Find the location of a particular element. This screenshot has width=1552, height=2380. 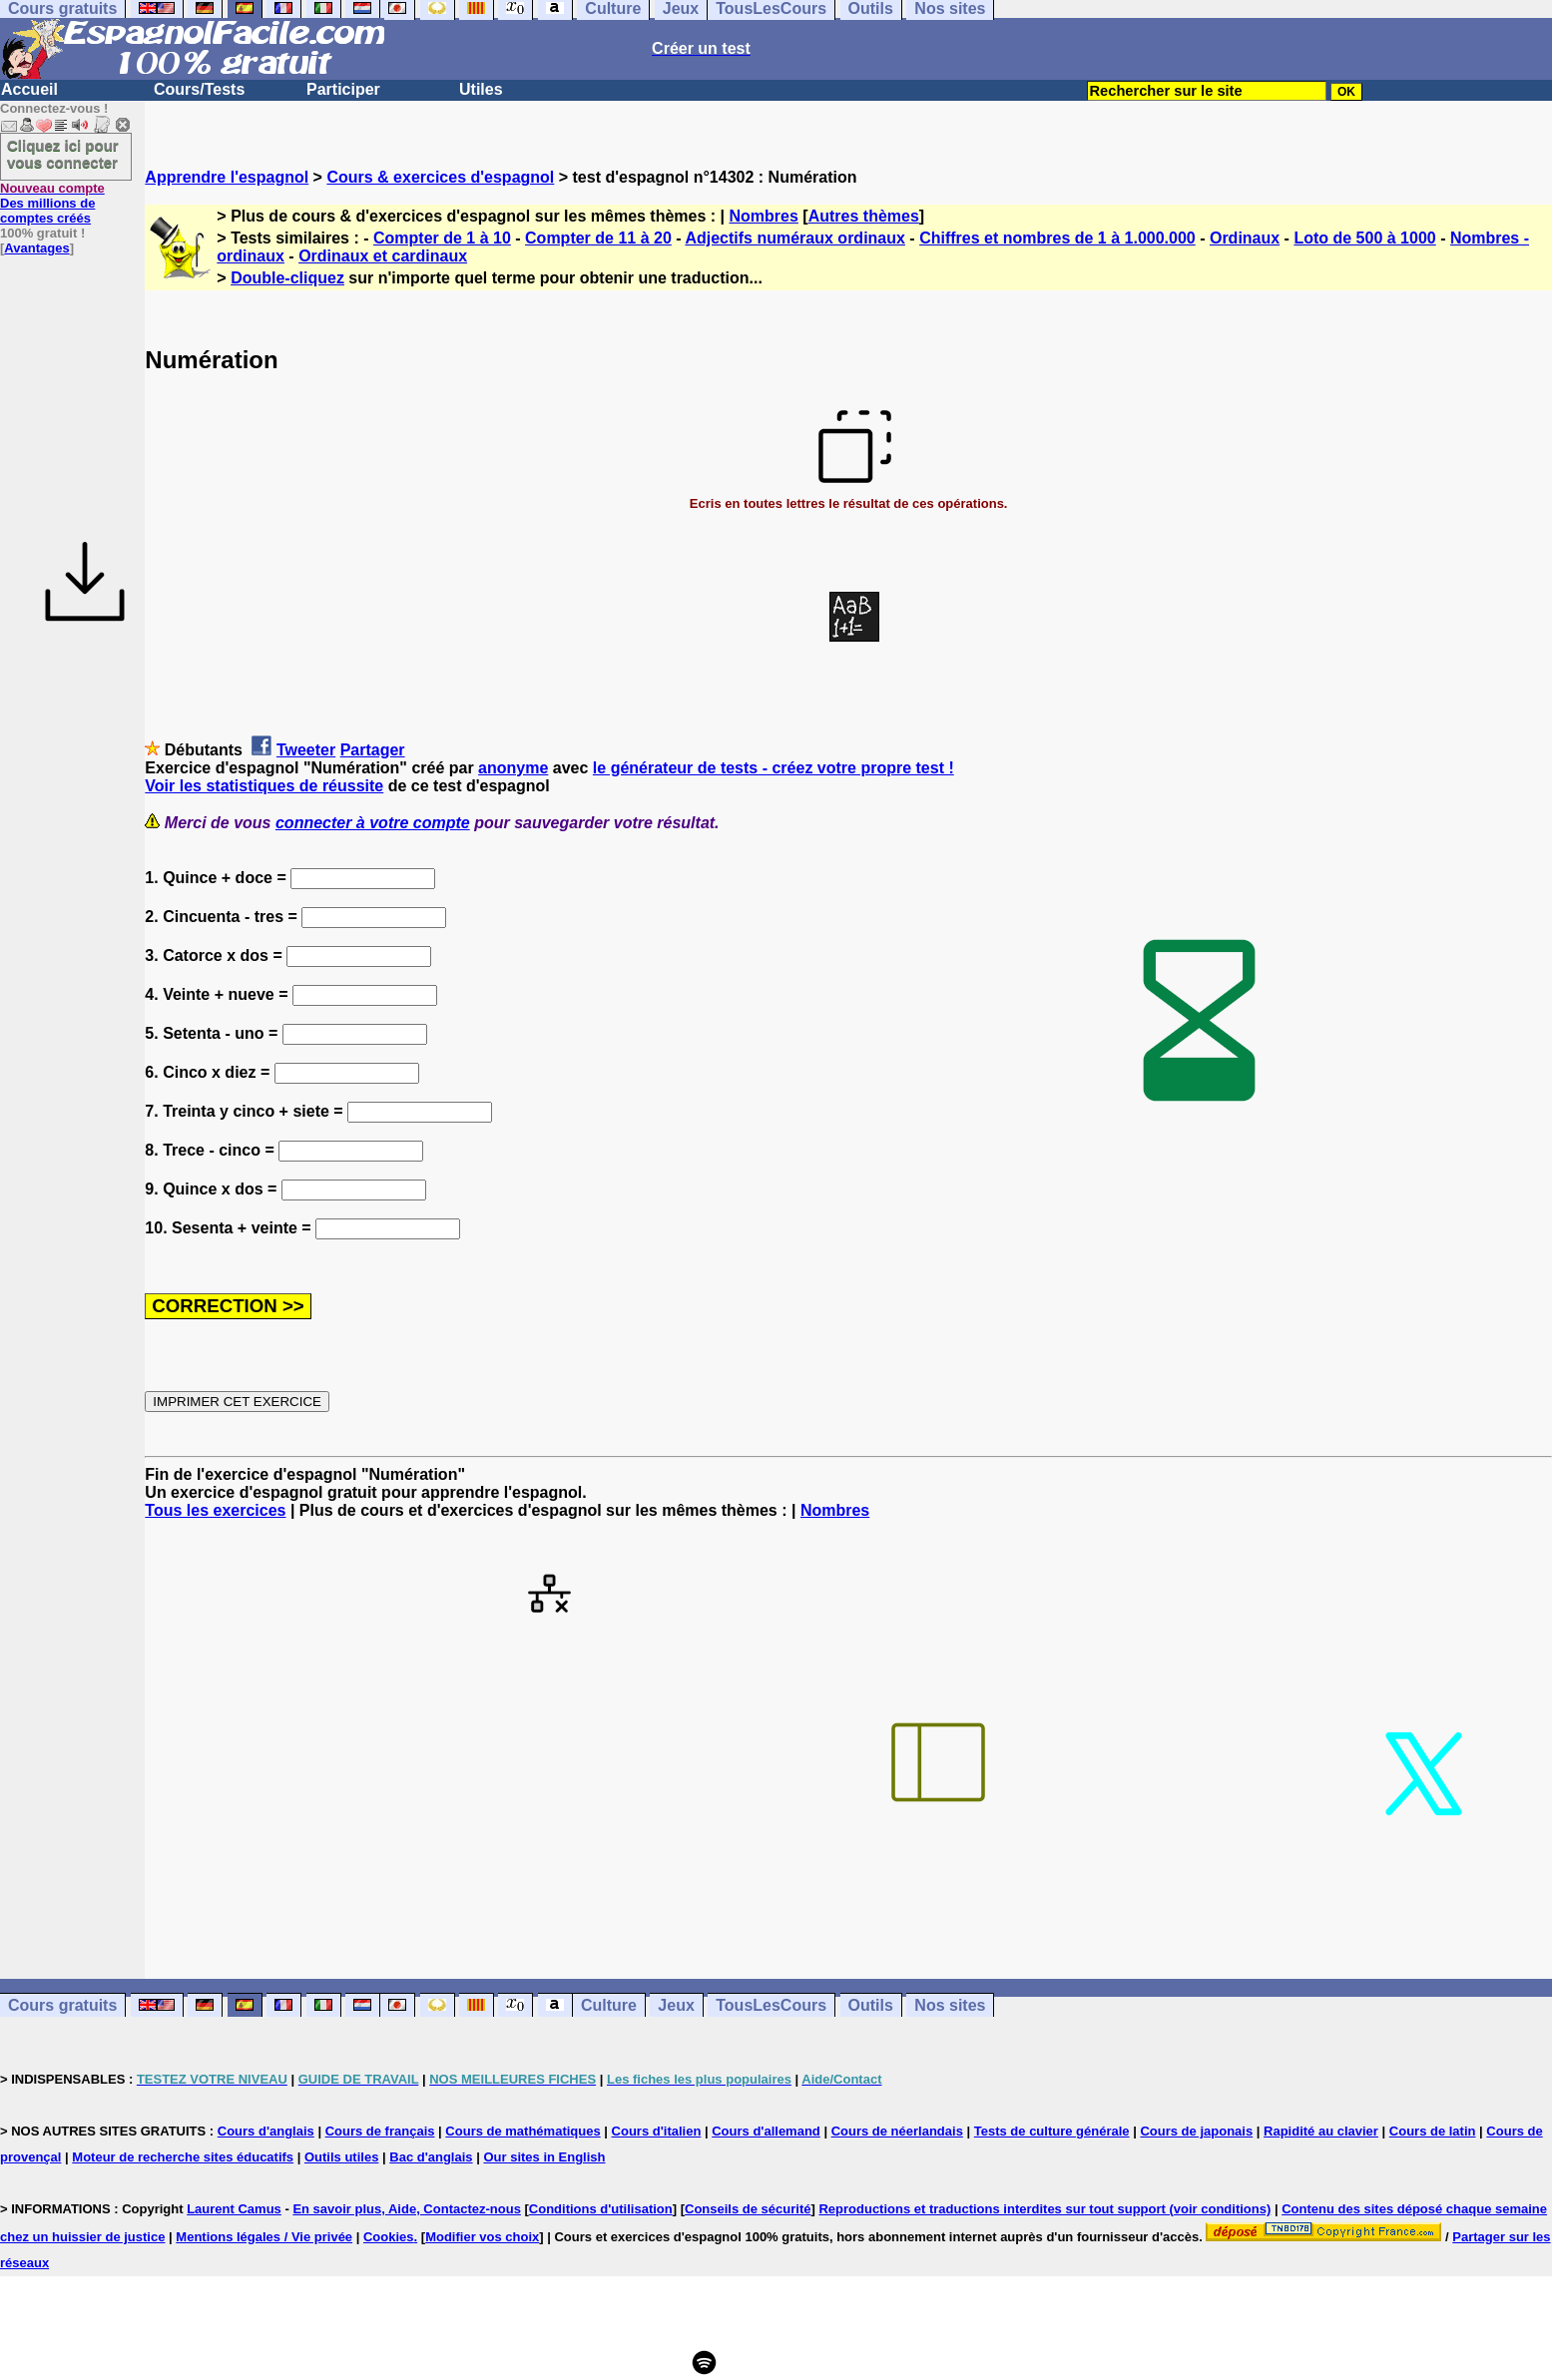

share to X (formerly Twitter) is located at coordinates (1423, 1773).